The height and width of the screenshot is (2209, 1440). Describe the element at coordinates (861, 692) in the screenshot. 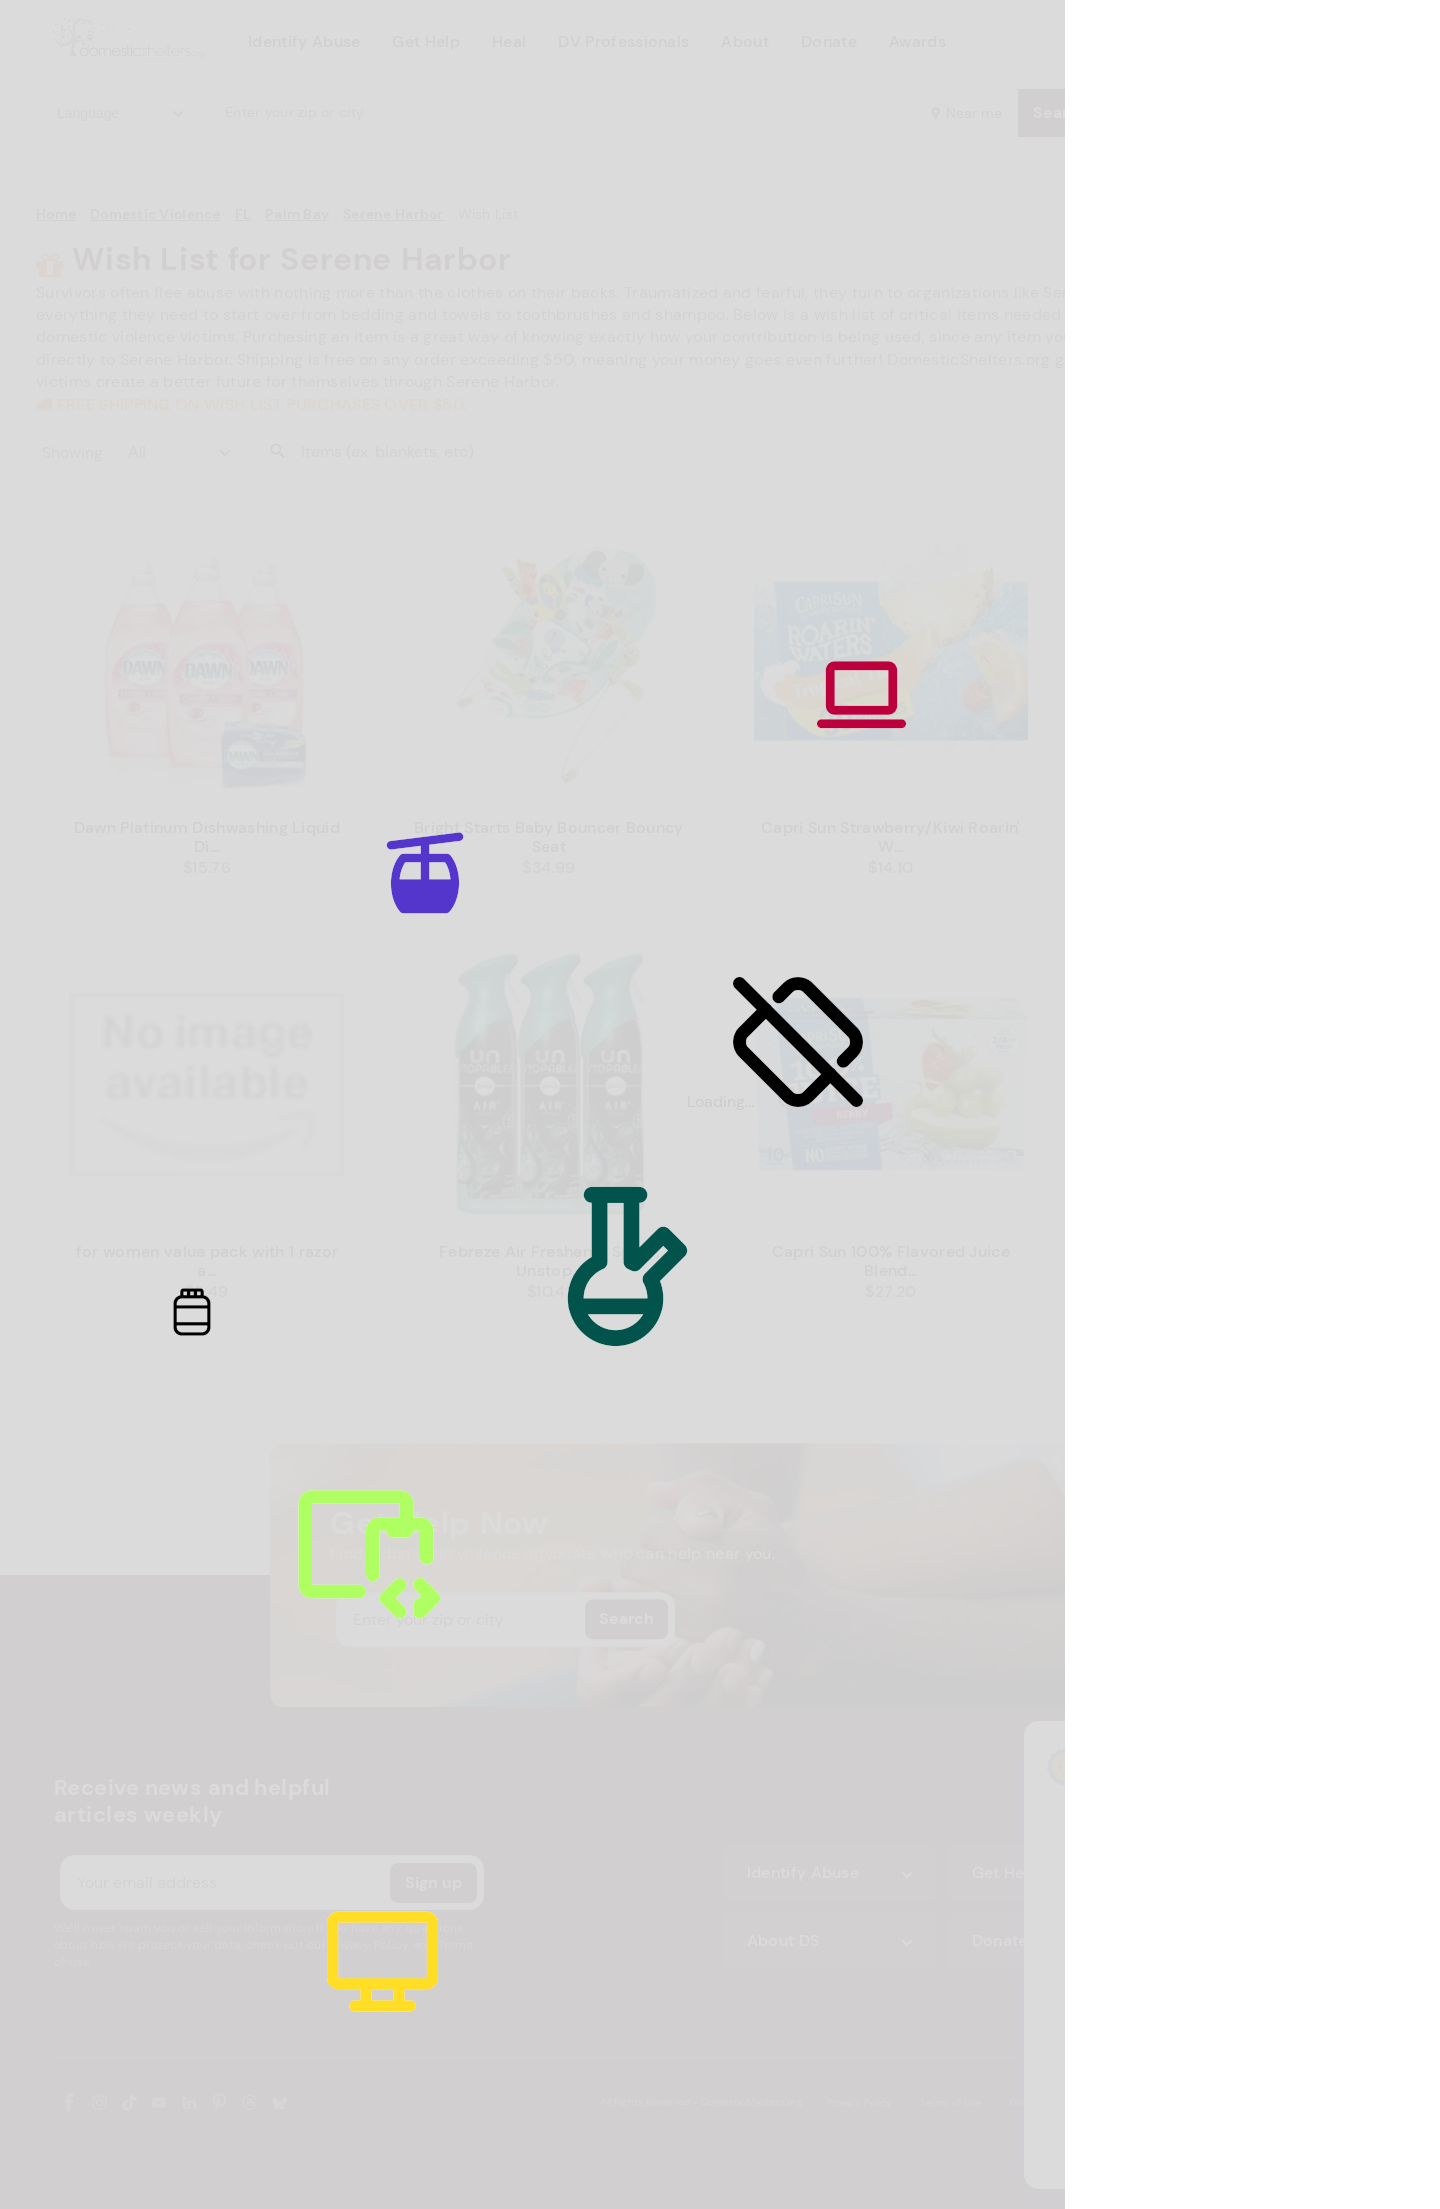

I see `switch to desktop view` at that location.